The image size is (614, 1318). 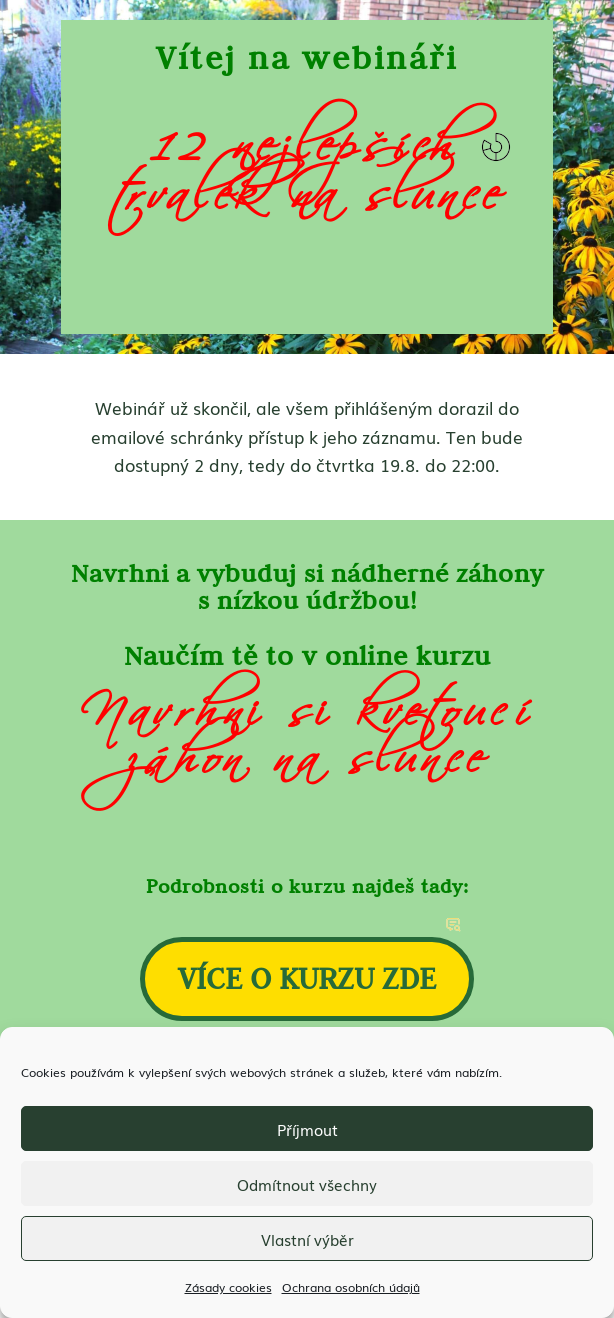 I want to click on search through your messages, so click(x=453, y=924).